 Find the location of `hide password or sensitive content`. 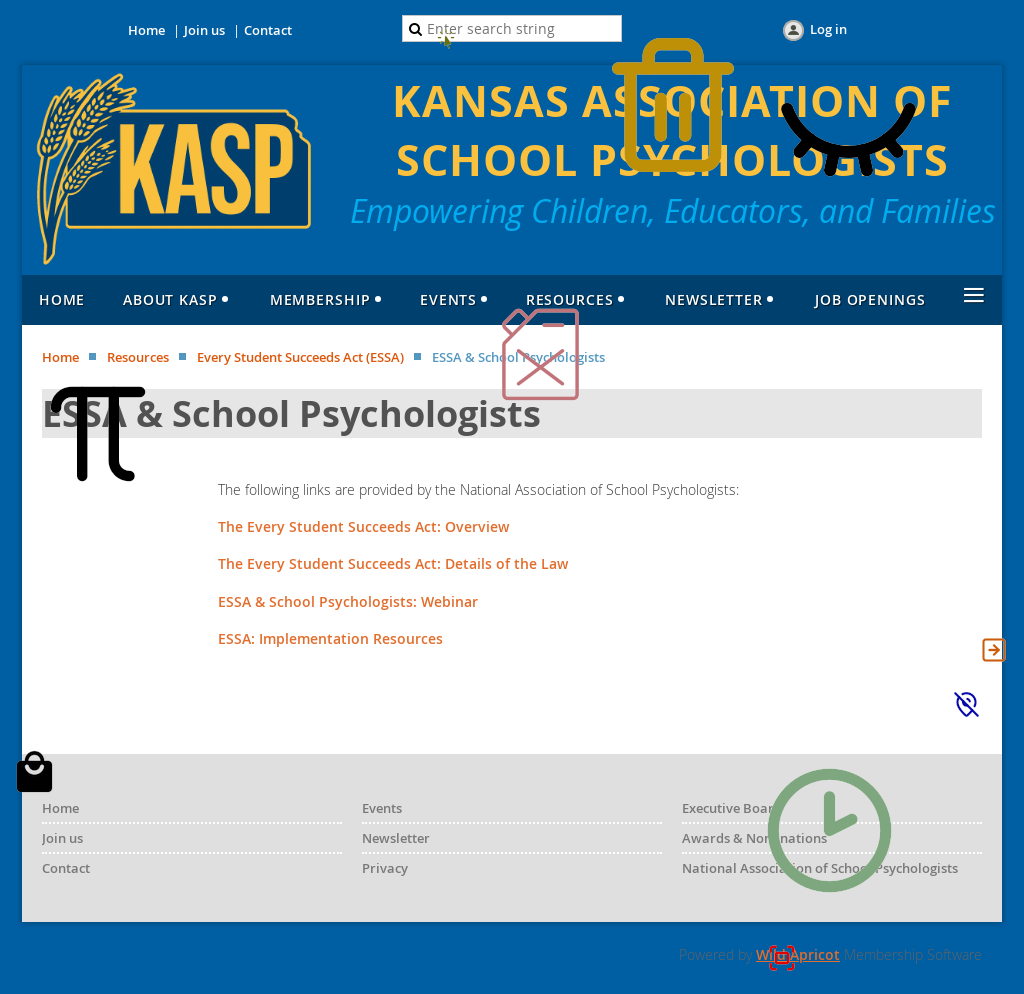

hide password or sensitive content is located at coordinates (848, 133).